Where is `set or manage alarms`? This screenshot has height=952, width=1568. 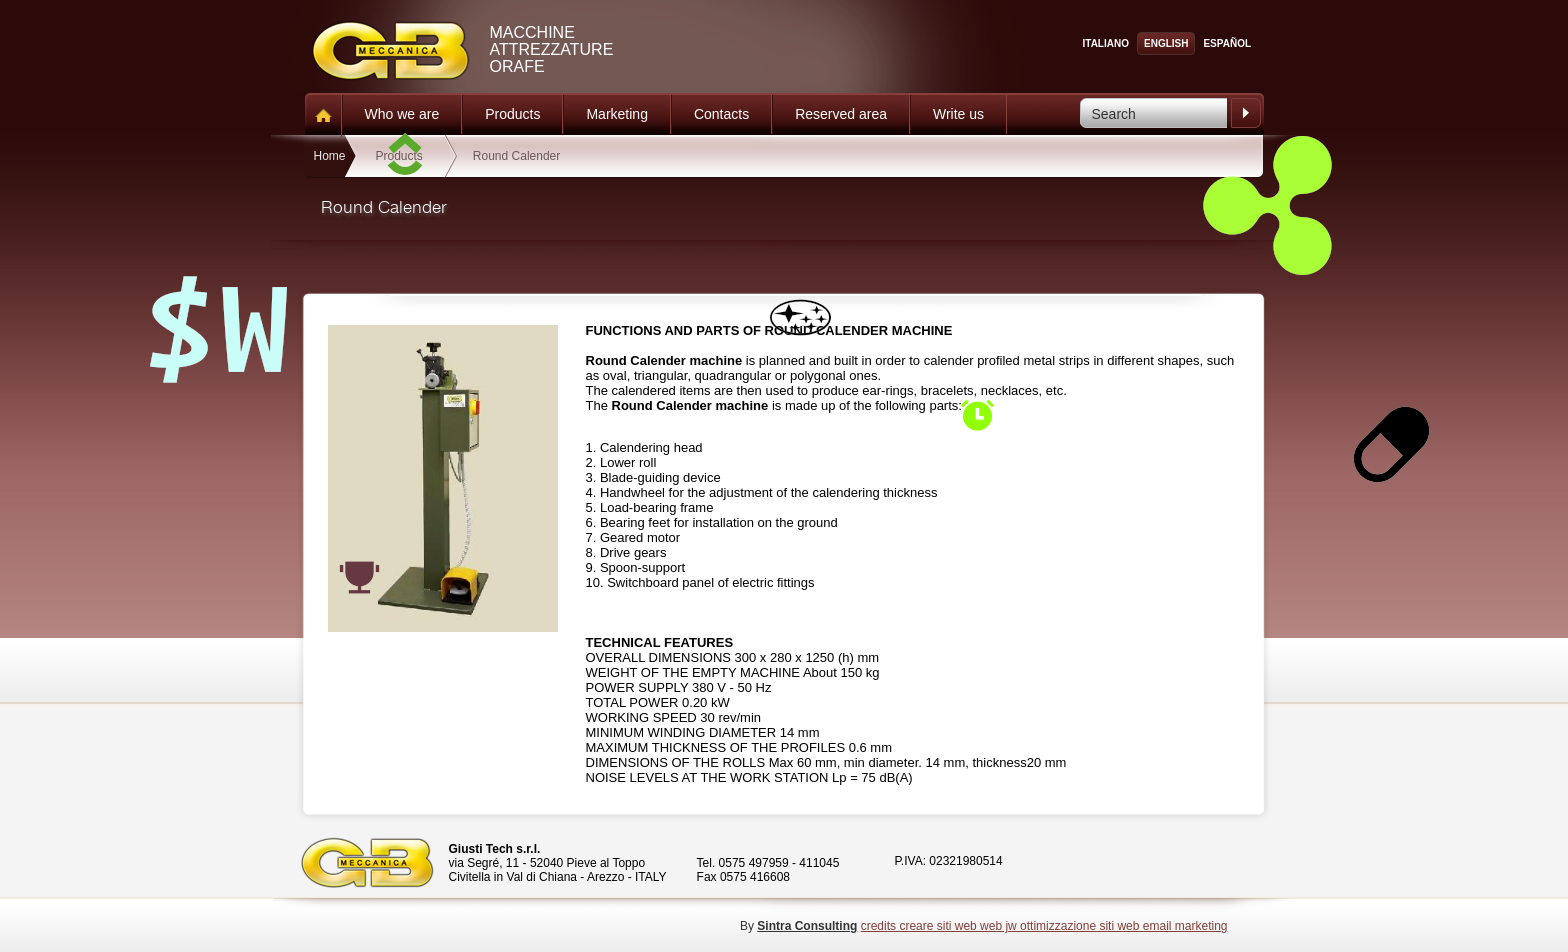
set or manage alarms is located at coordinates (977, 414).